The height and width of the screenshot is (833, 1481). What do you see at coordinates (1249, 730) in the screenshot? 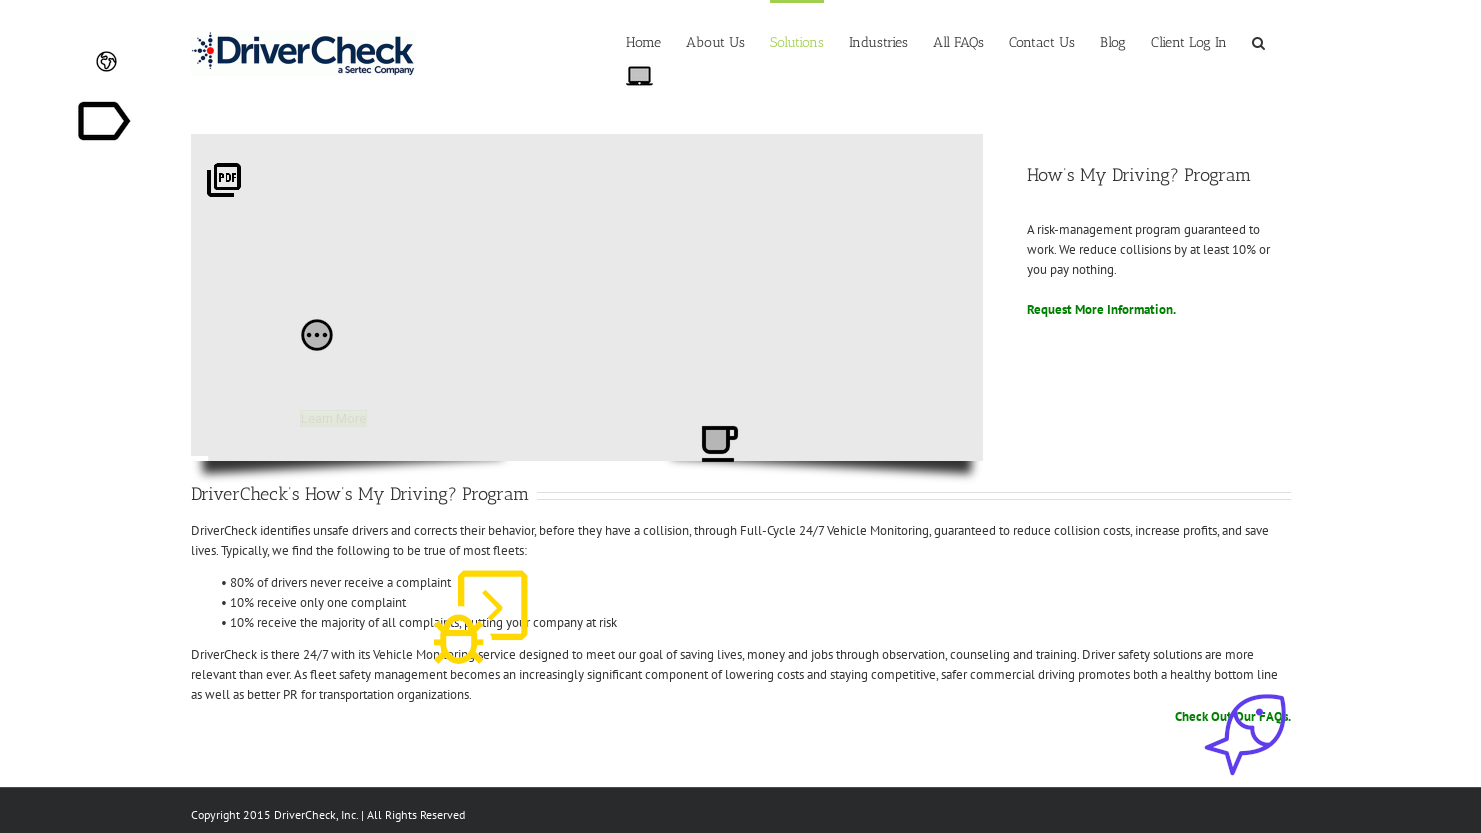
I see `browse seafood or fish-related content` at bounding box center [1249, 730].